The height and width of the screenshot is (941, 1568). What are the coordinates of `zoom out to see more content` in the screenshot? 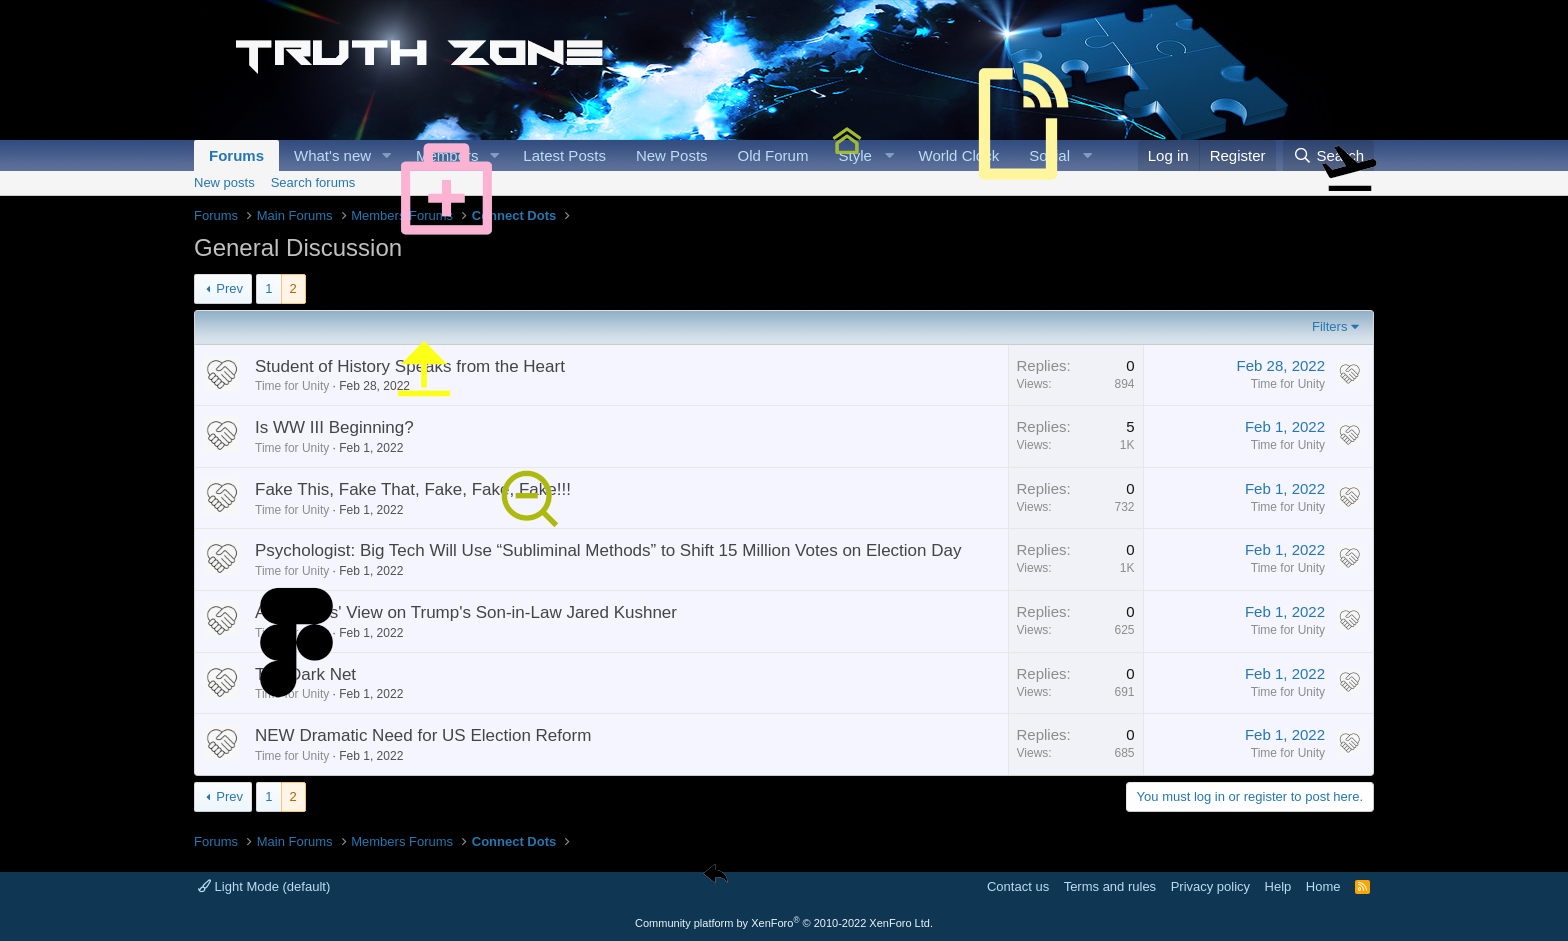 It's located at (529, 498).